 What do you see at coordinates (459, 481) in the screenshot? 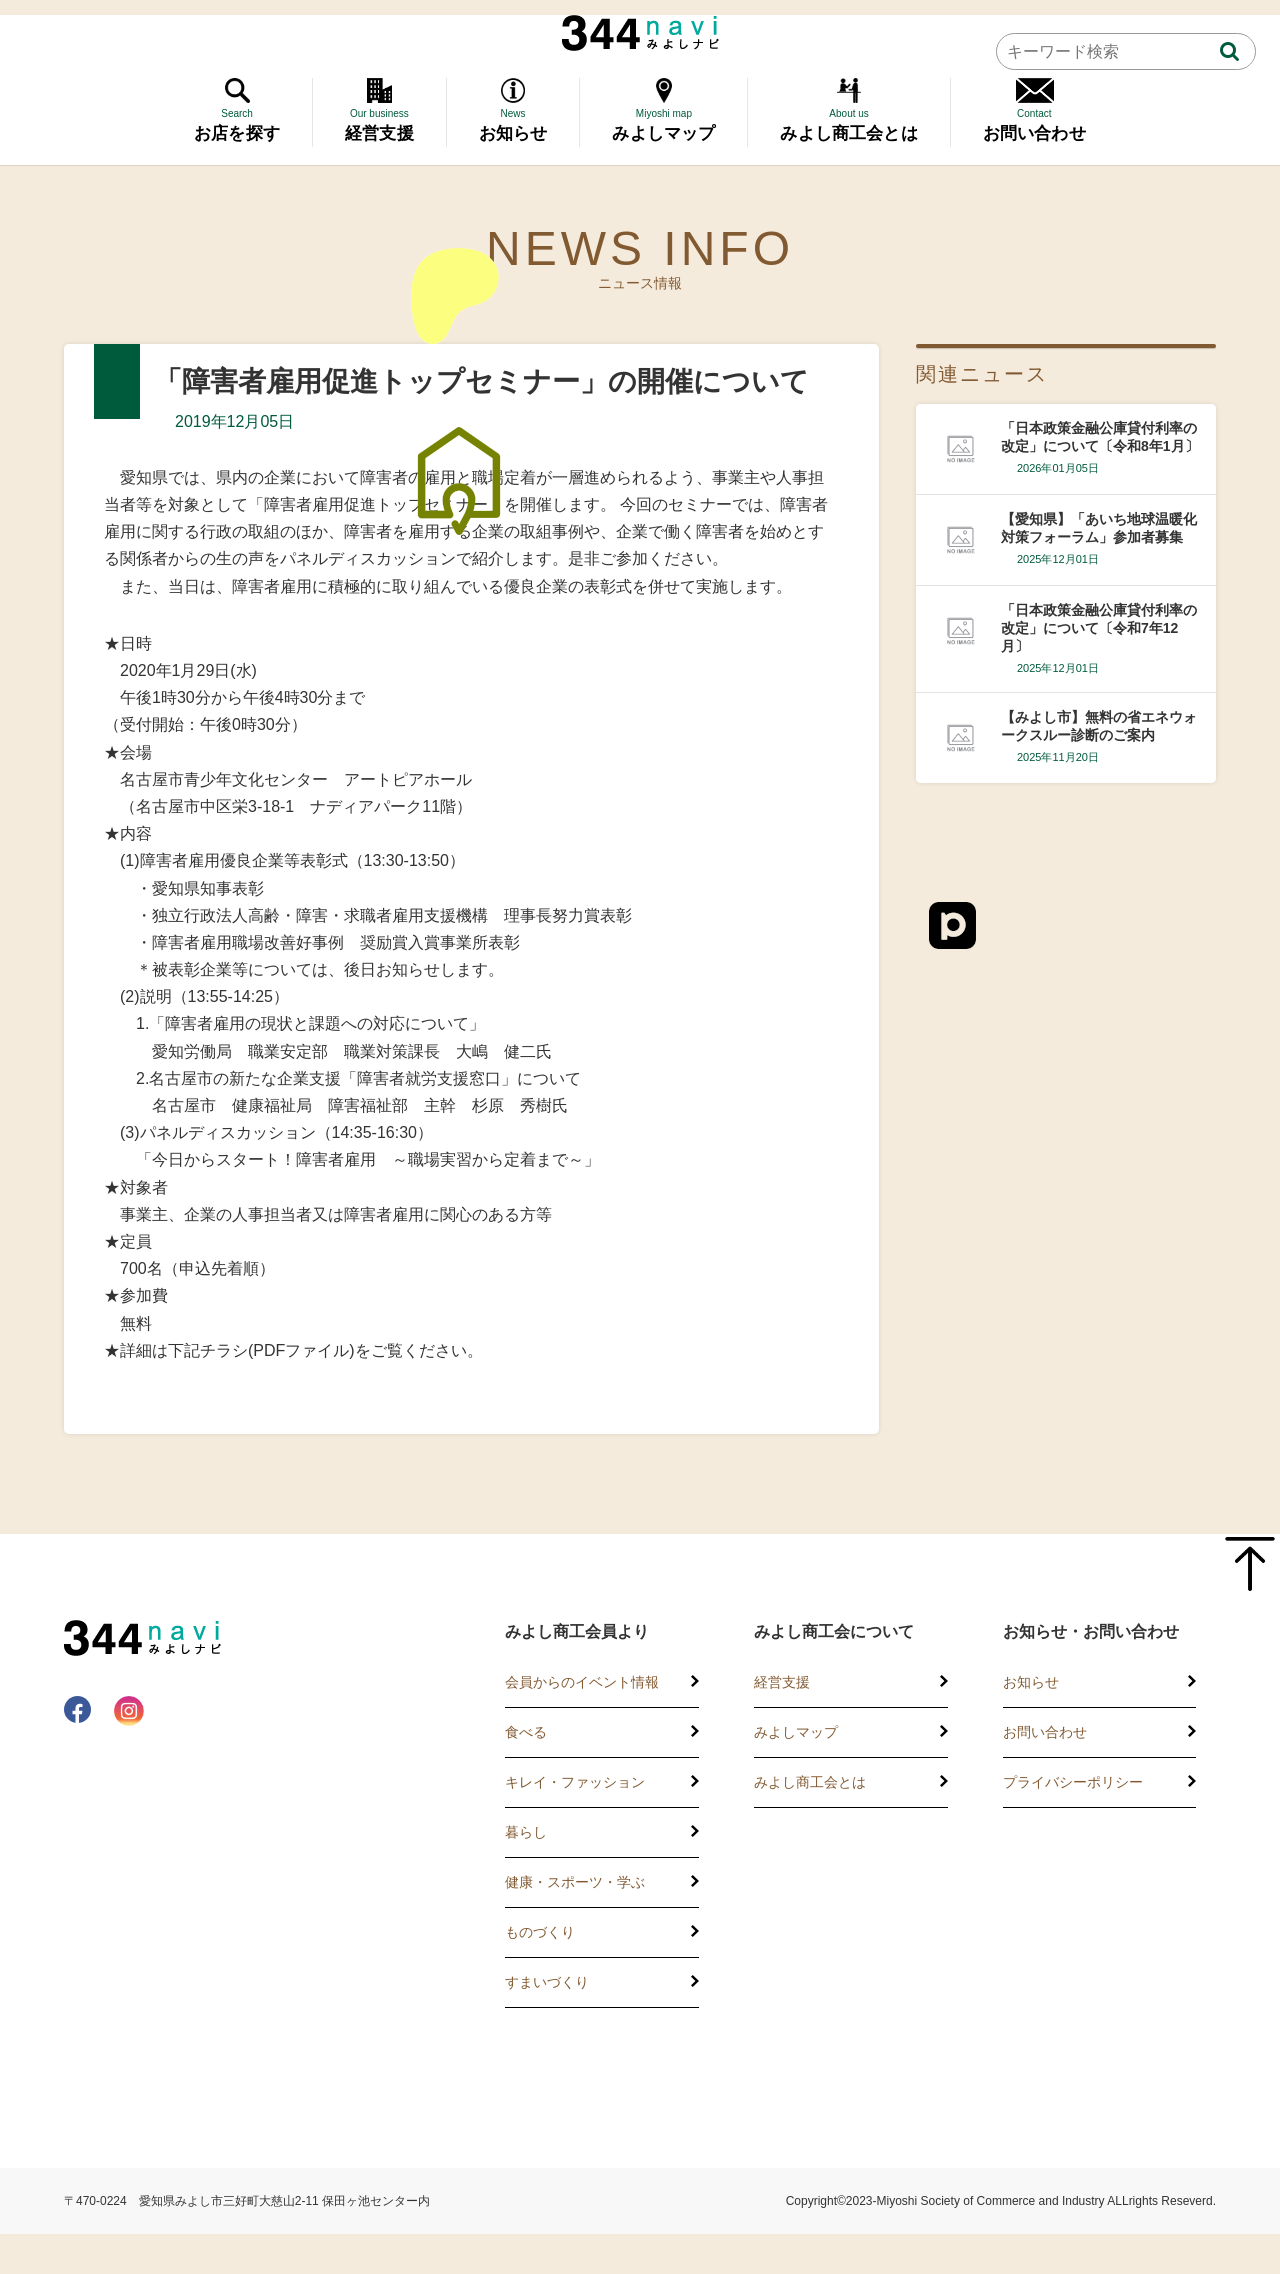
I see `open the emlakjet real estate app` at bounding box center [459, 481].